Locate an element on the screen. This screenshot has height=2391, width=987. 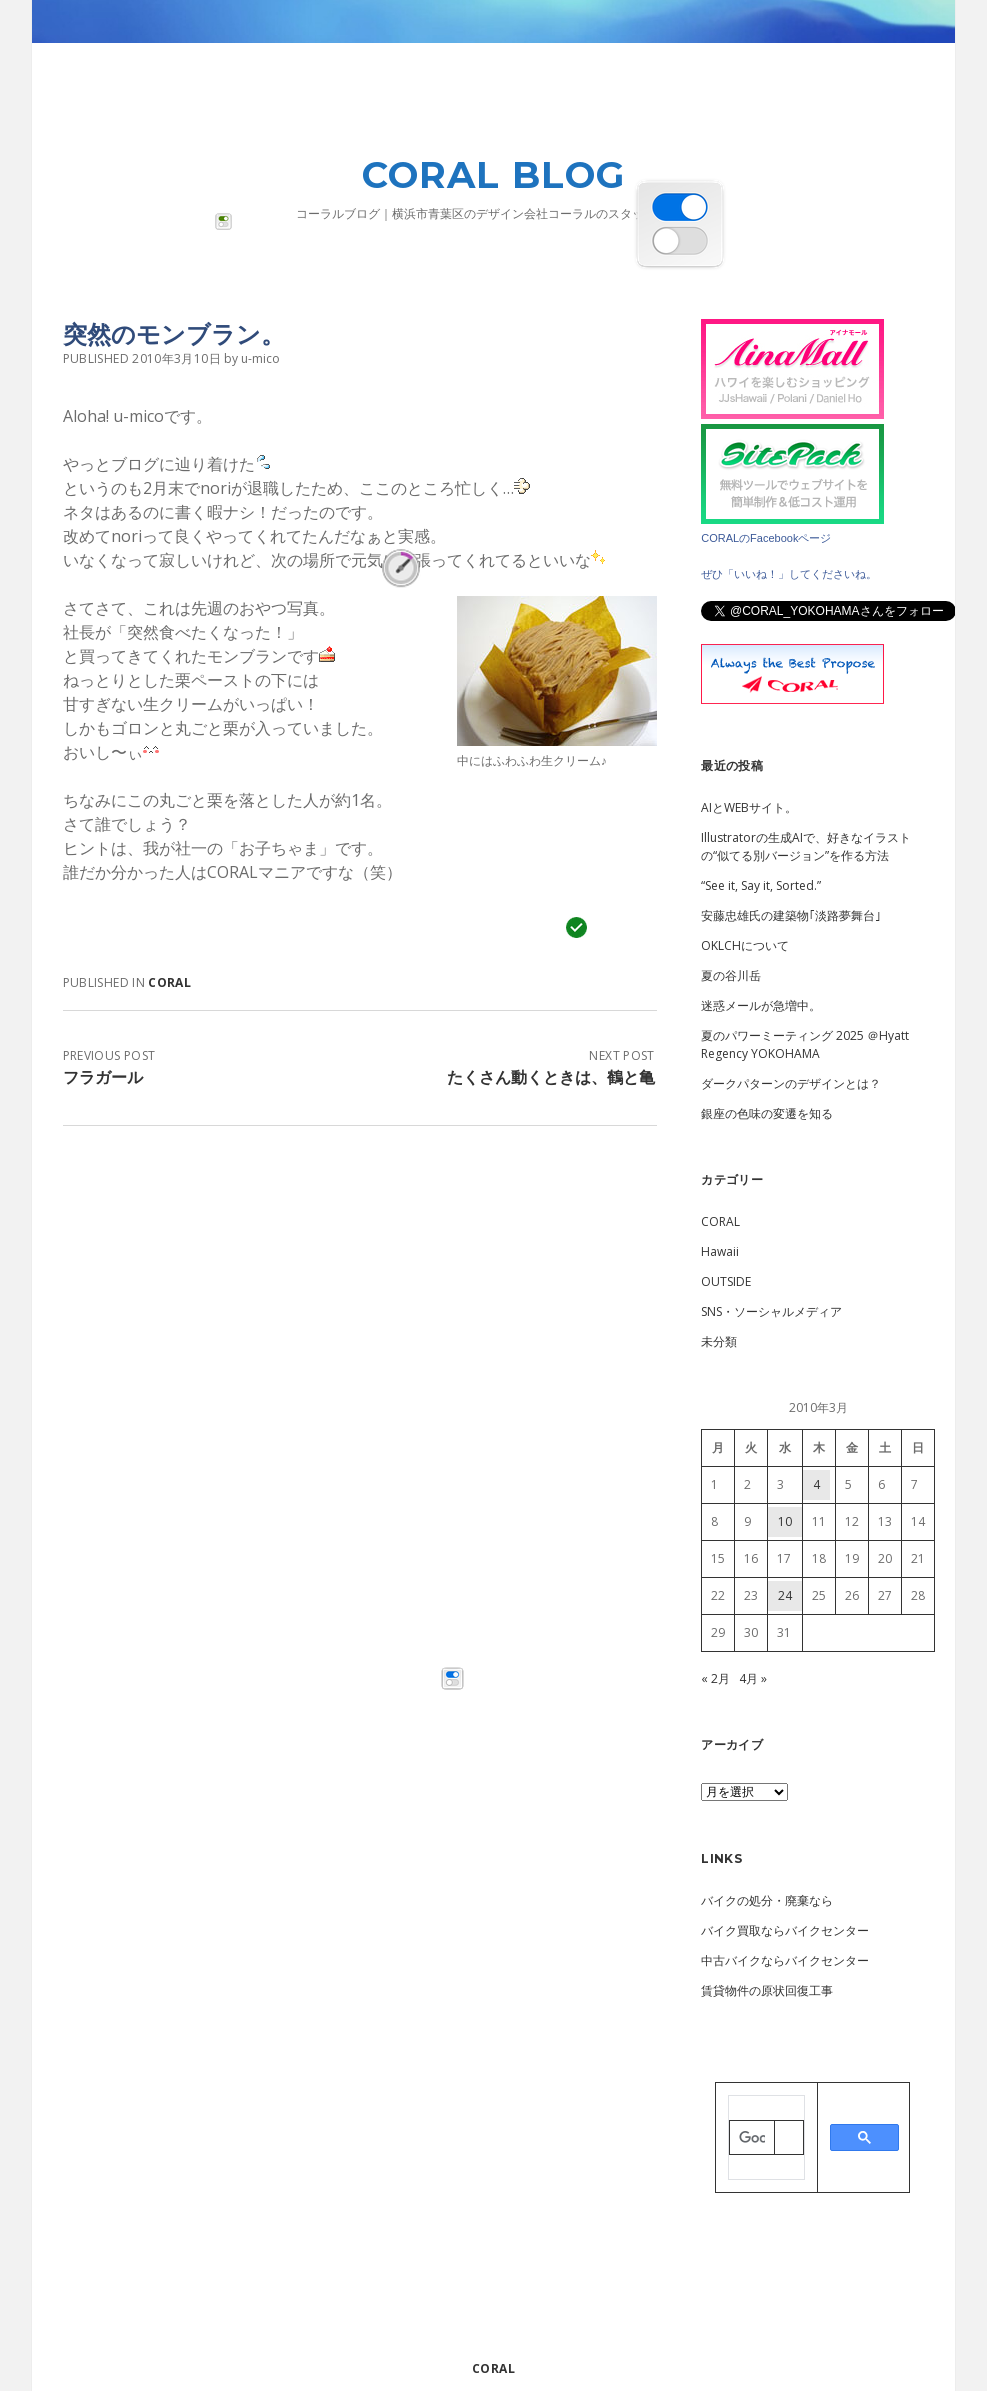
open system settings or preferences is located at coordinates (223, 221).